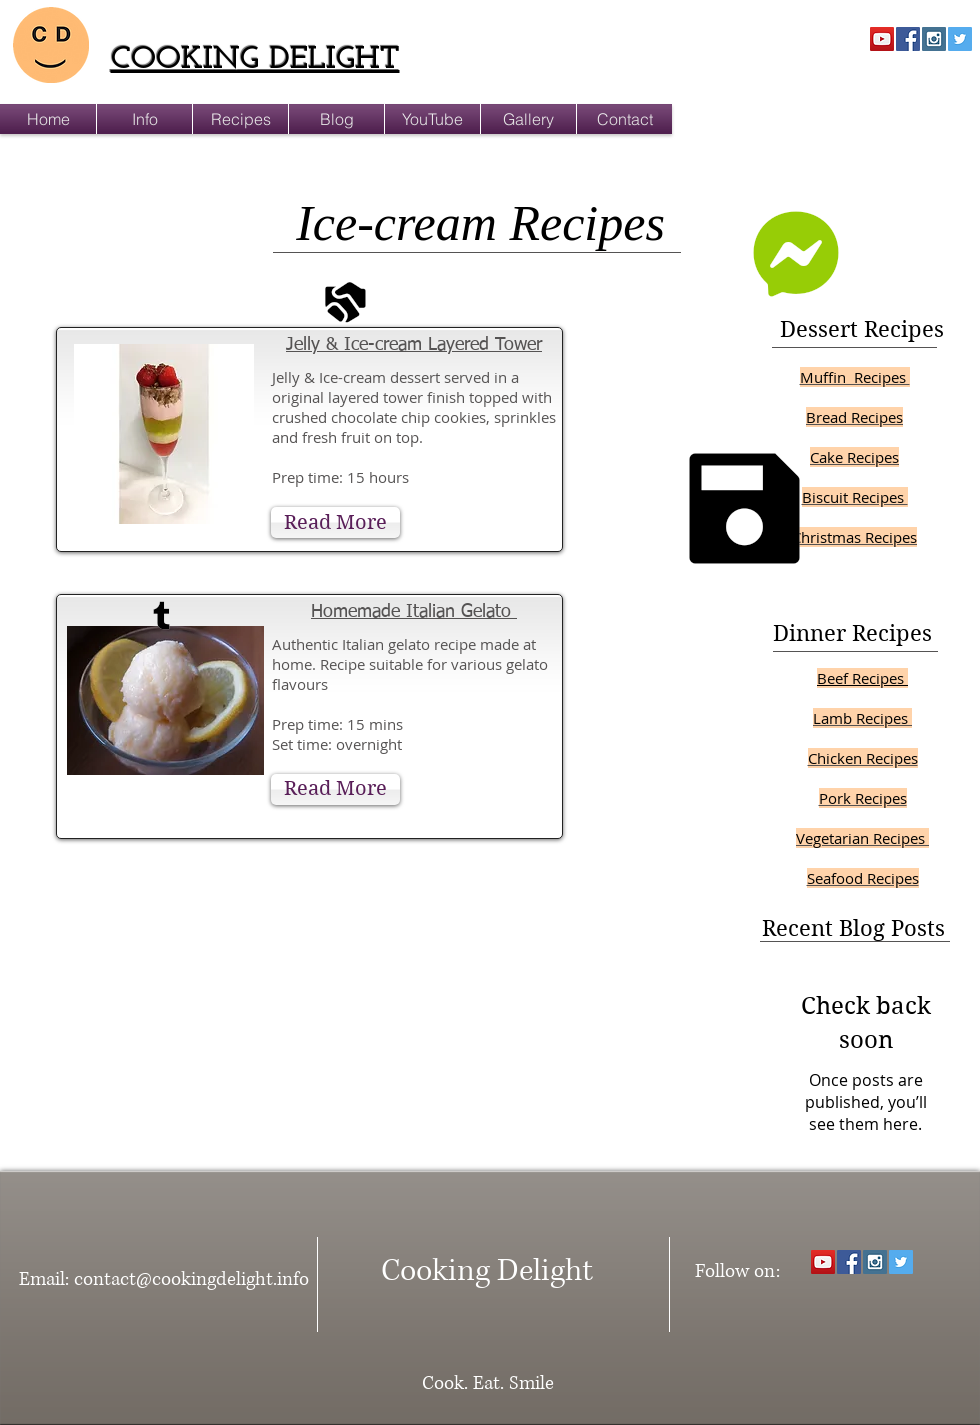  What do you see at coordinates (346, 301) in the screenshot?
I see `indicates a partnership or collaboration` at bounding box center [346, 301].